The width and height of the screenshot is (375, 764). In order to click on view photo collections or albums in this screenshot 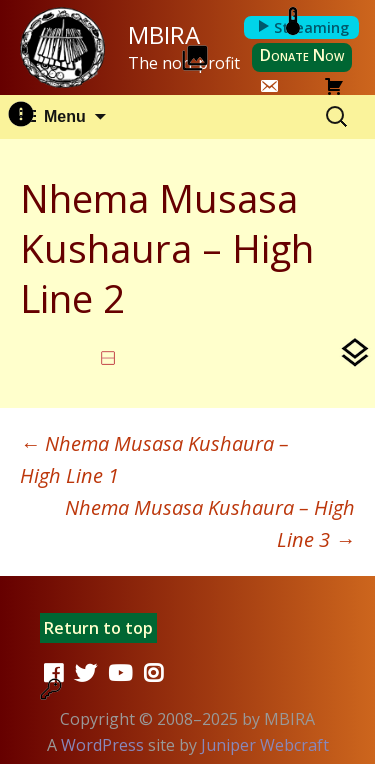, I will do `click(195, 58)`.